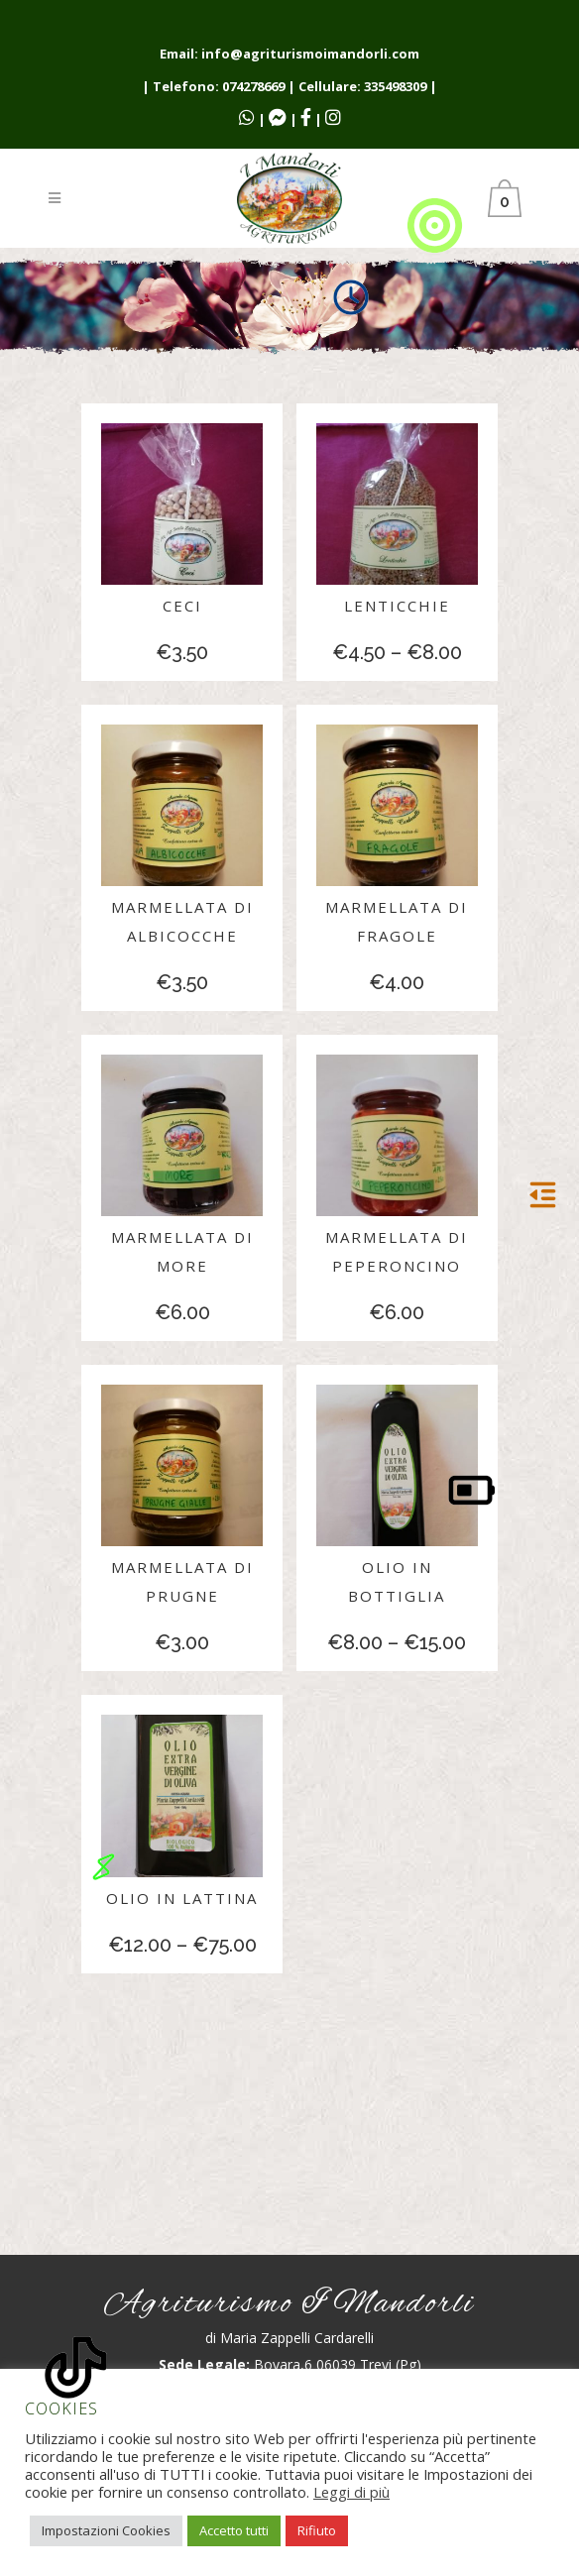 This screenshot has width=579, height=2576. What do you see at coordinates (470, 1490) in the screenshot?
I see `indicates battery at approximately 50% charge` at bounding box center [470, 1490].